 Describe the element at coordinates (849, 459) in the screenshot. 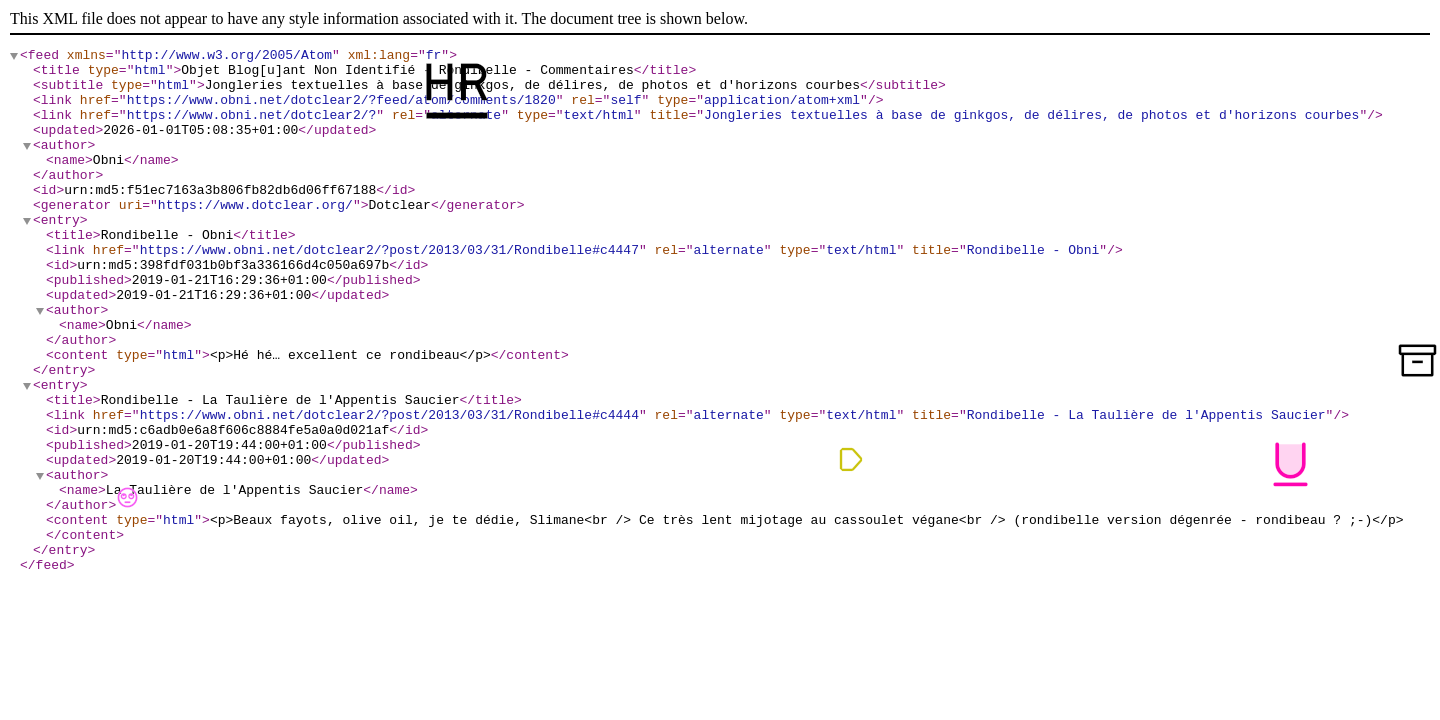

I see `indicates the current line in debug mode` at that location.